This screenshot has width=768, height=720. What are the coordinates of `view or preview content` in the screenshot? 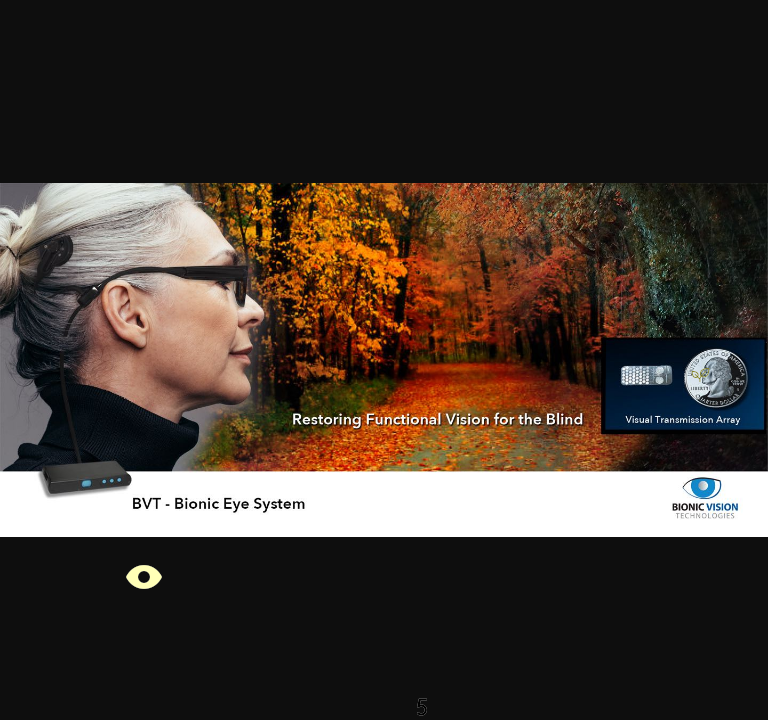 It's located at (144, 577).